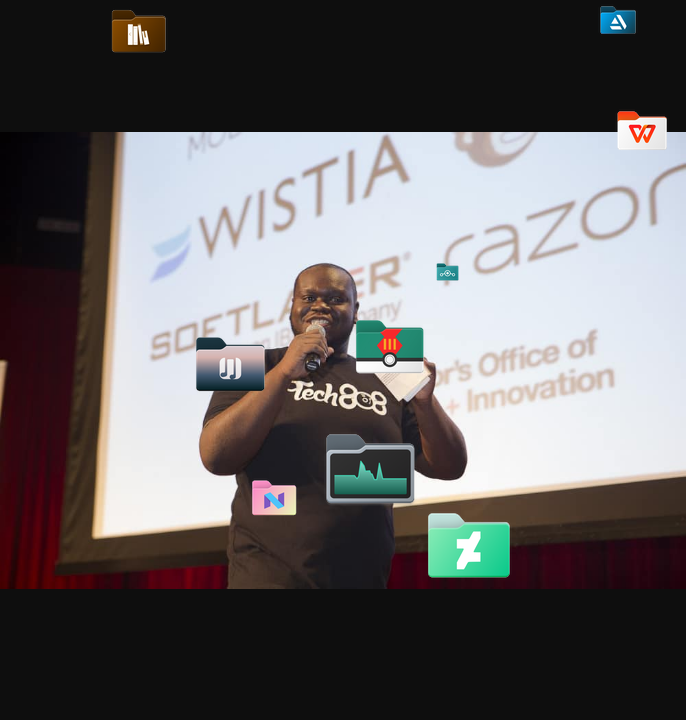  I want to click on folder for artstation project files, so click(618, 21).